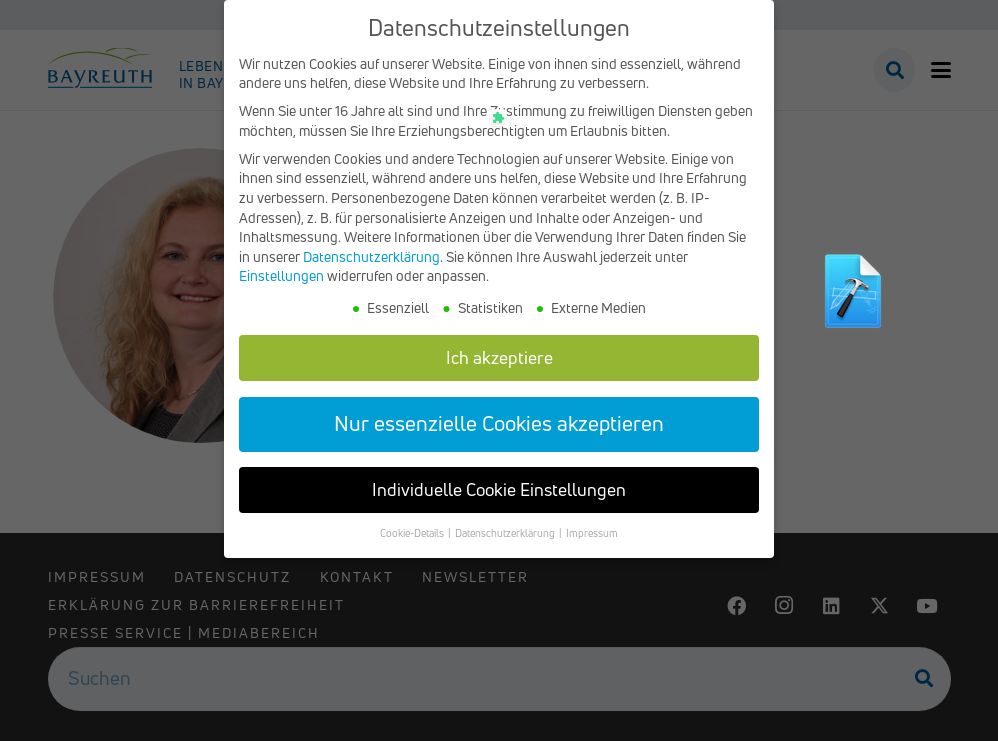 This screenshot has width=998, height=741. I want to click on makefile document for build automation, so click(853, 291).